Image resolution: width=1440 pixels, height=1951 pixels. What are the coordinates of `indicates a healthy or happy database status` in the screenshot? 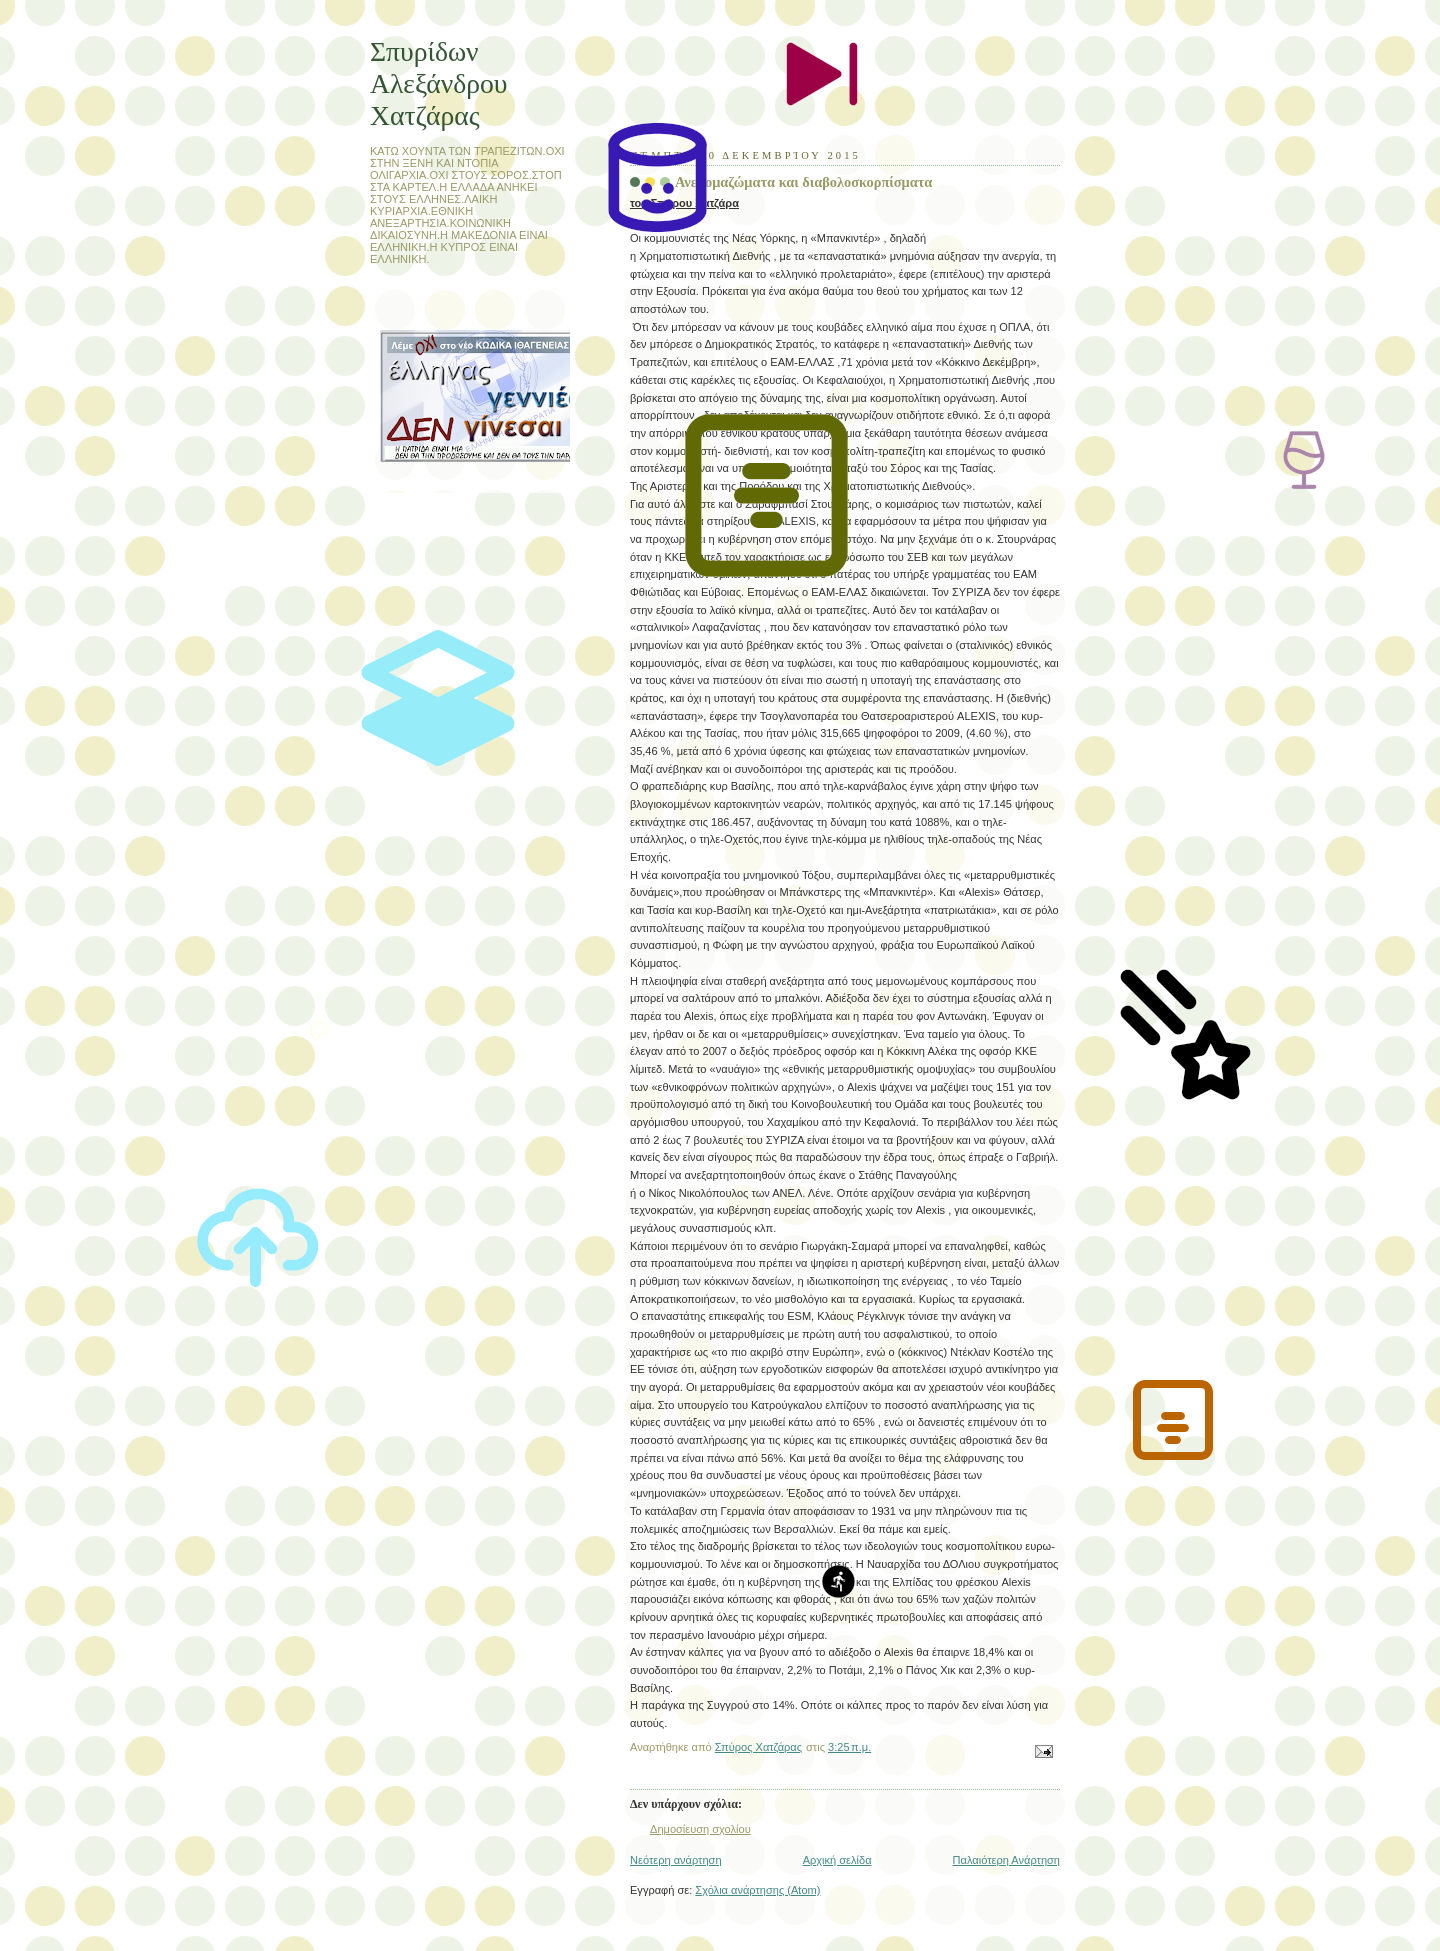 It's located at (657, 177).